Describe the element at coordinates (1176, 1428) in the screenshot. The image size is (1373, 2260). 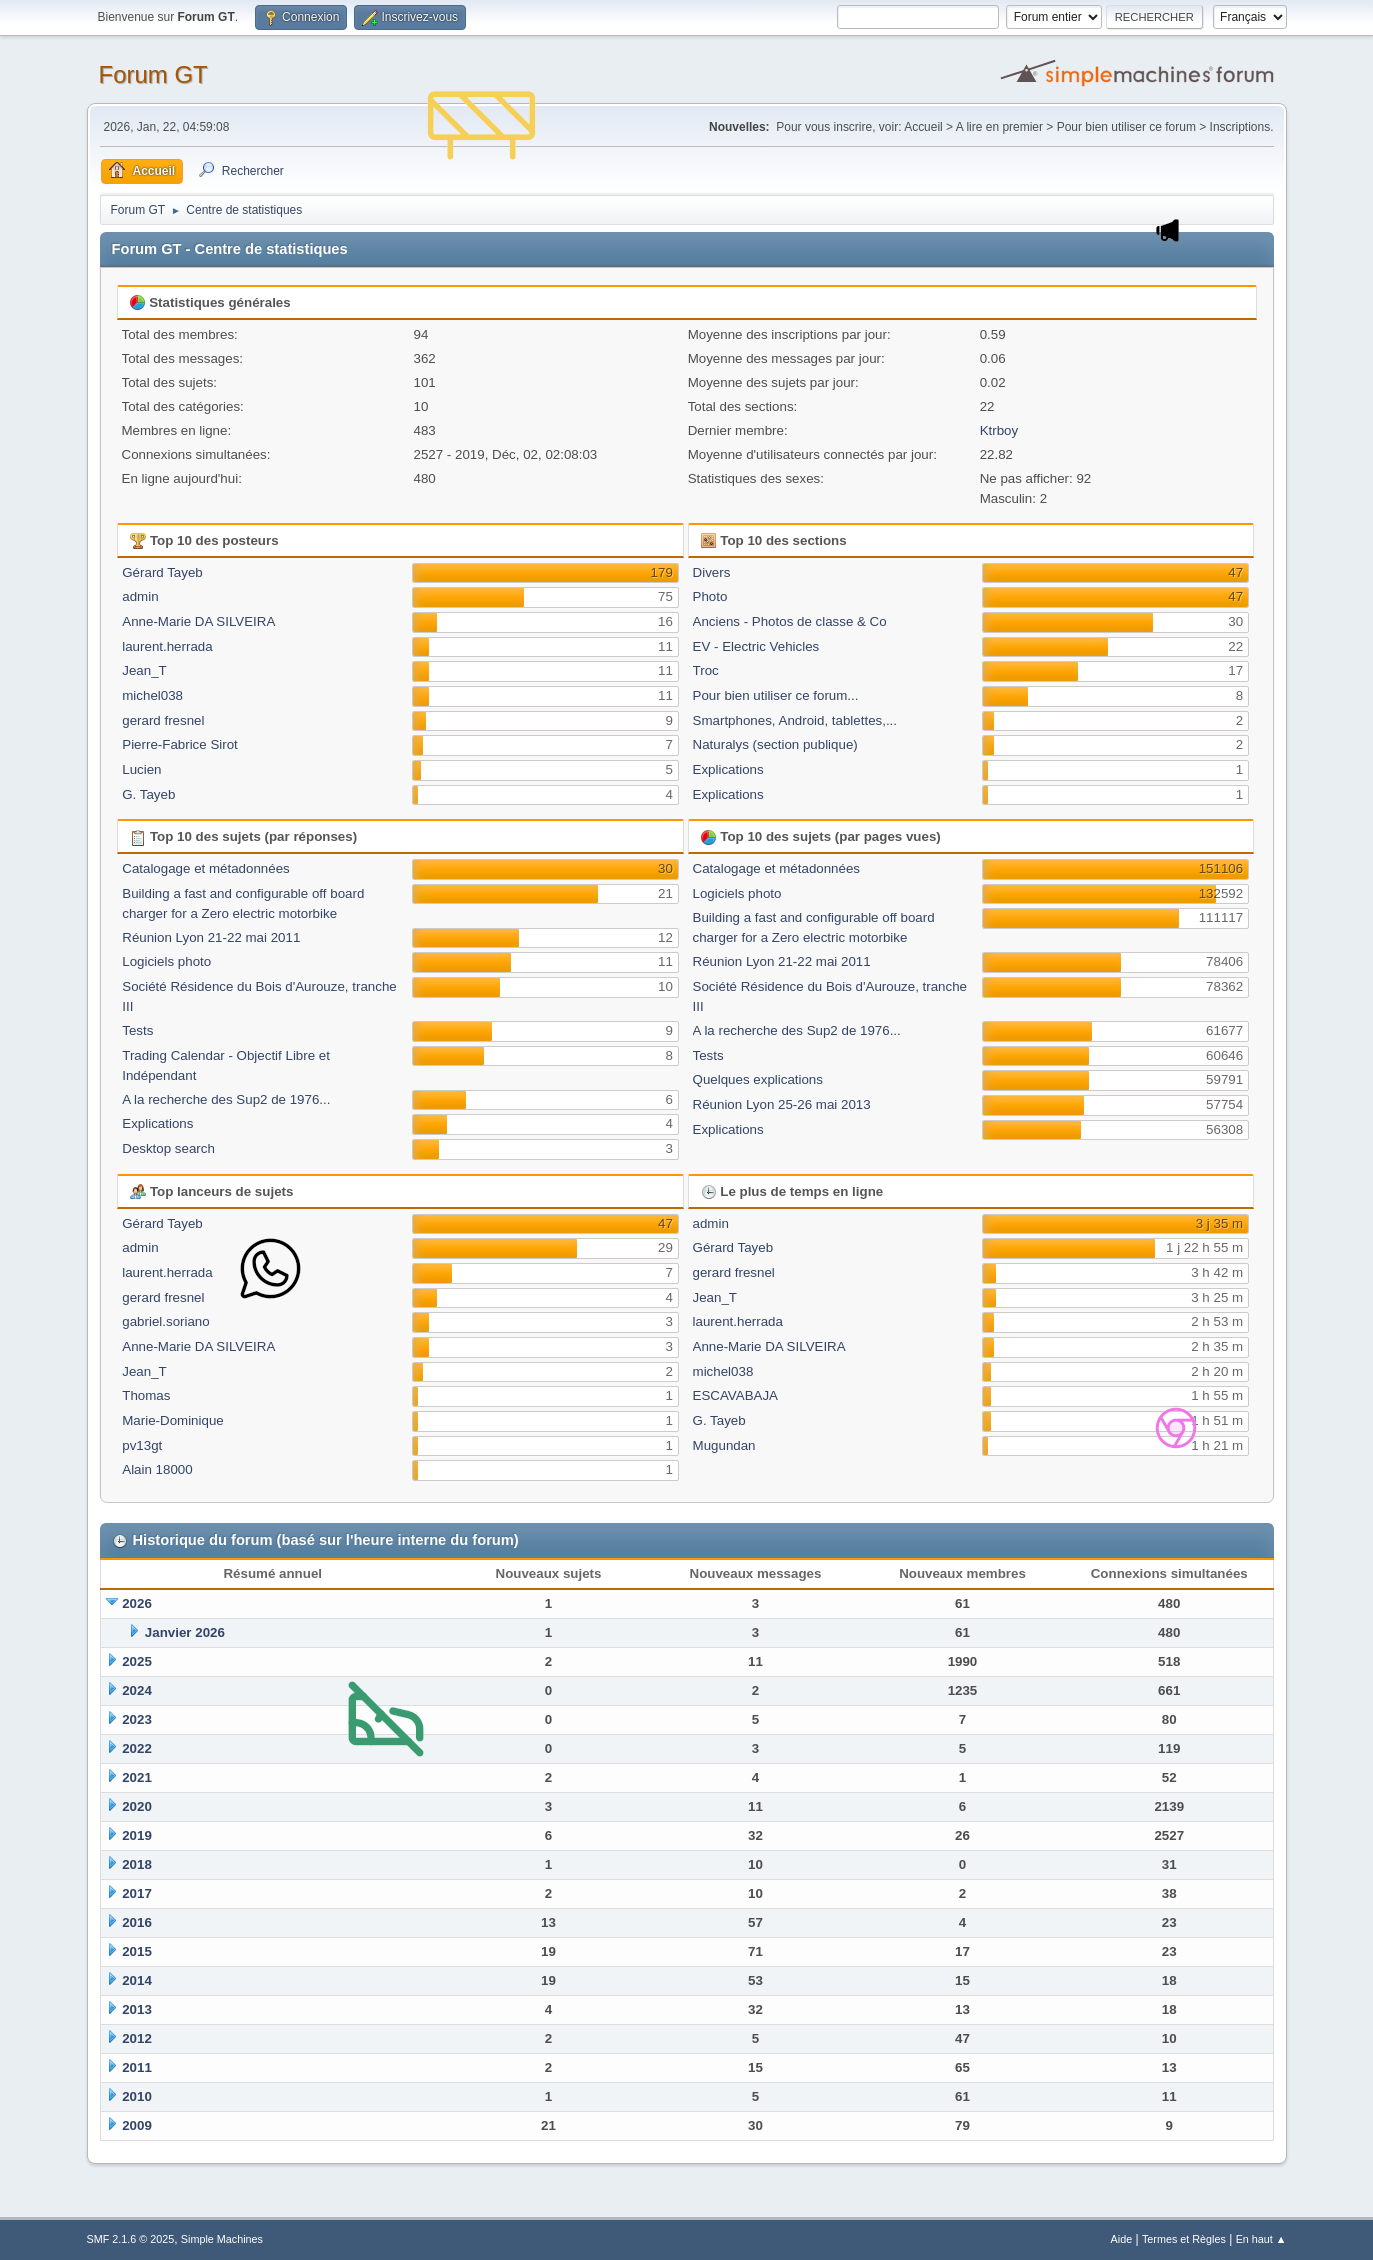
I see `open google chrome browser` at that location.